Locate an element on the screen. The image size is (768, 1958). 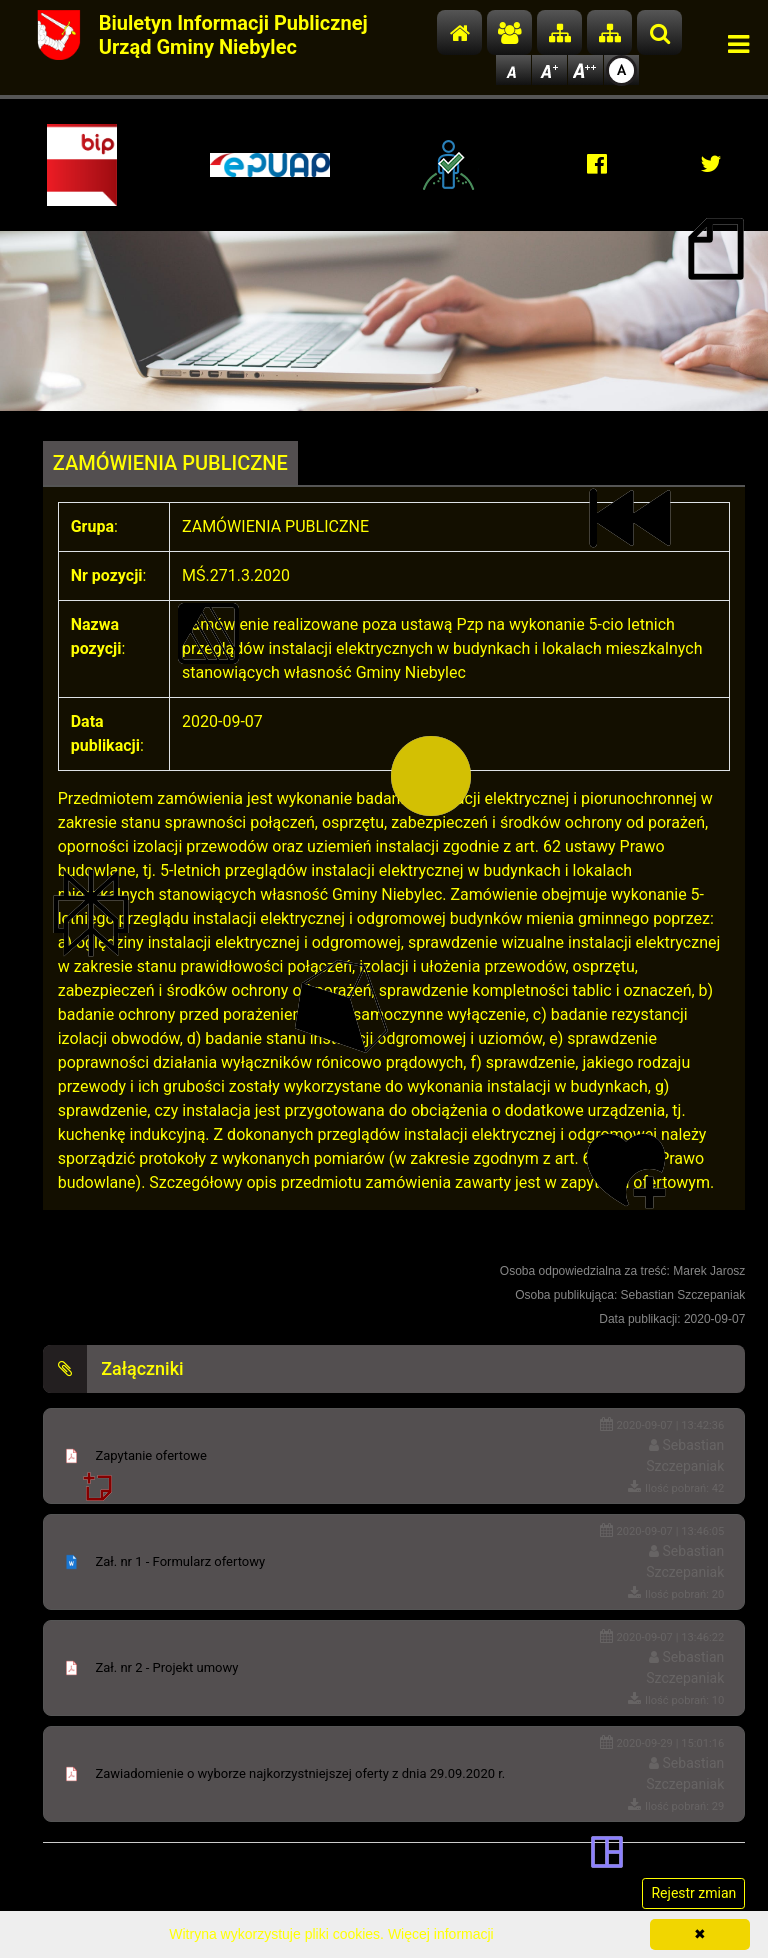
view or open a document is located at coordinates (716, 249).